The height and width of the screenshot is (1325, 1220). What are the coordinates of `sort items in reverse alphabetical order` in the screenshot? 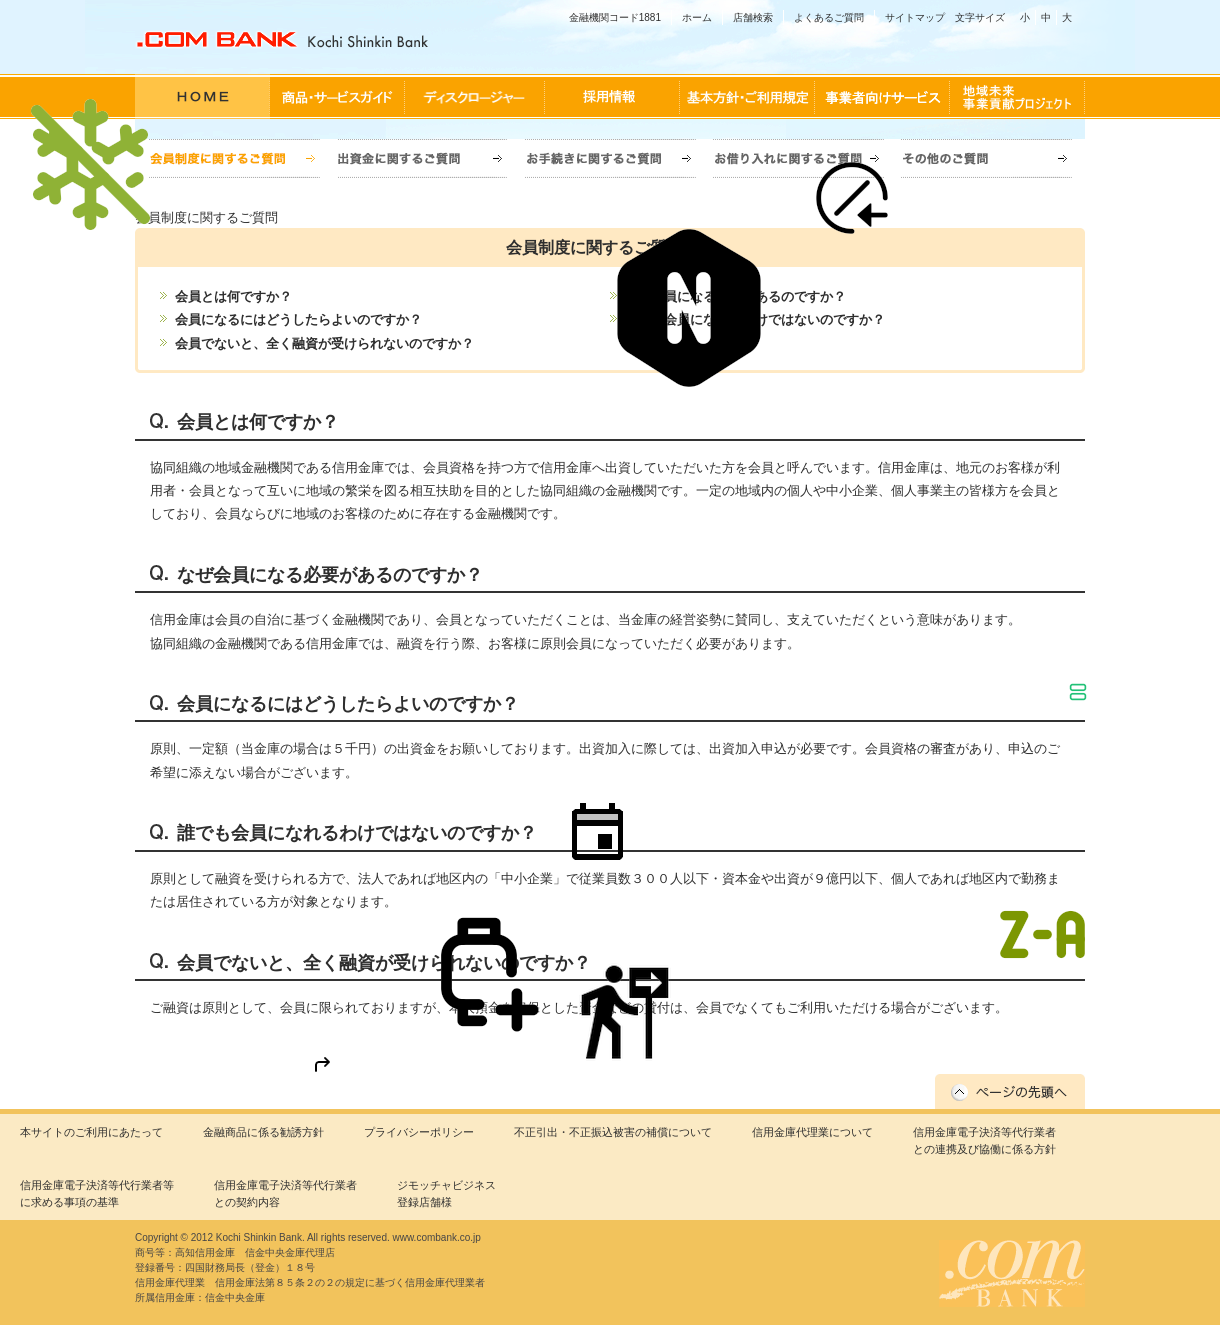 It's located at (1042, 934).